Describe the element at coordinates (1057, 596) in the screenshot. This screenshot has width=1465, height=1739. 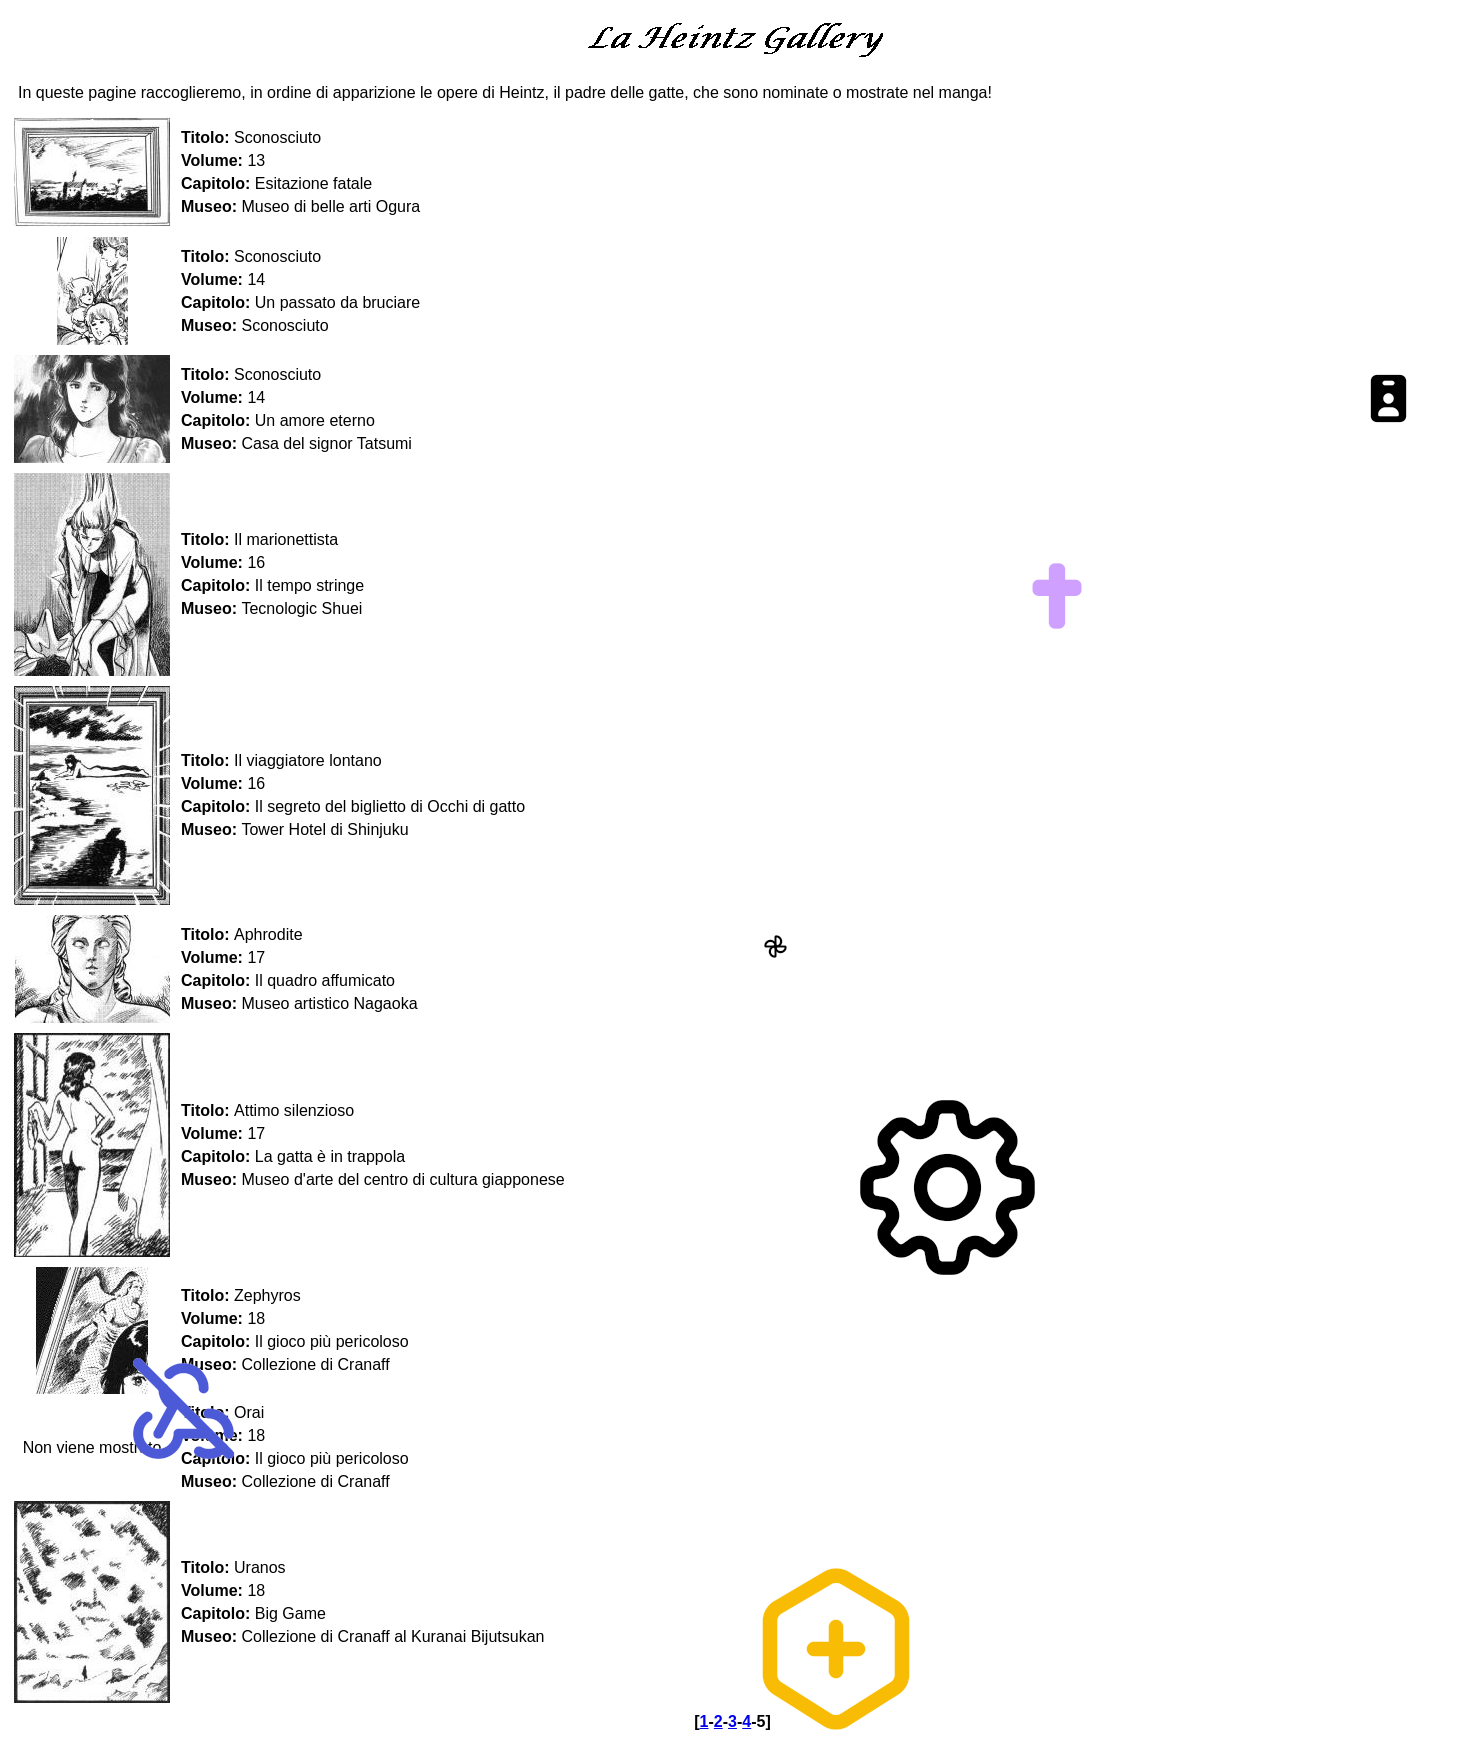
I see `indicates a religious or faith-based feature` at that location.